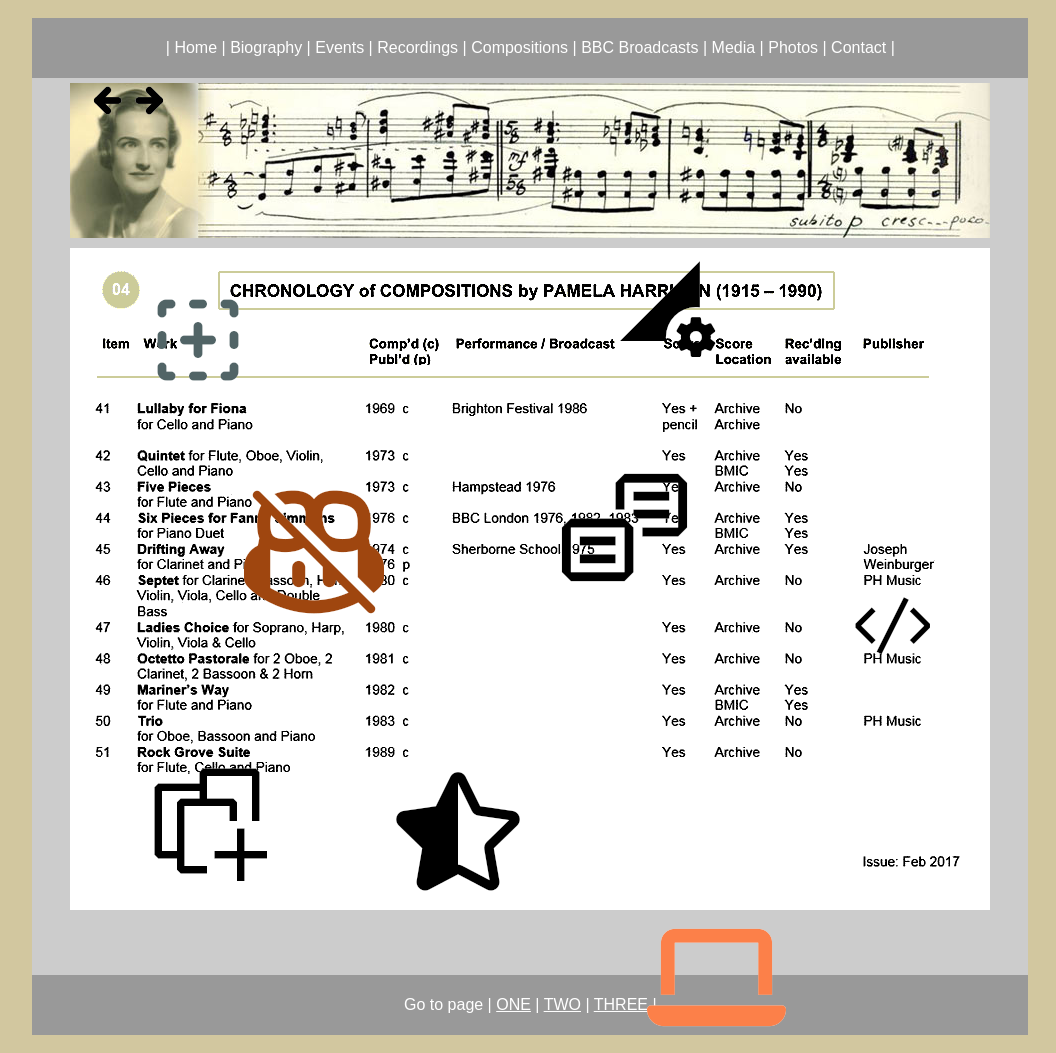 This screenshot has height=1053, width=1056. What do you see at coordinates (716, 977) in the screenshot?
I see `switch to desktop view` at bounding box center [716, 977].